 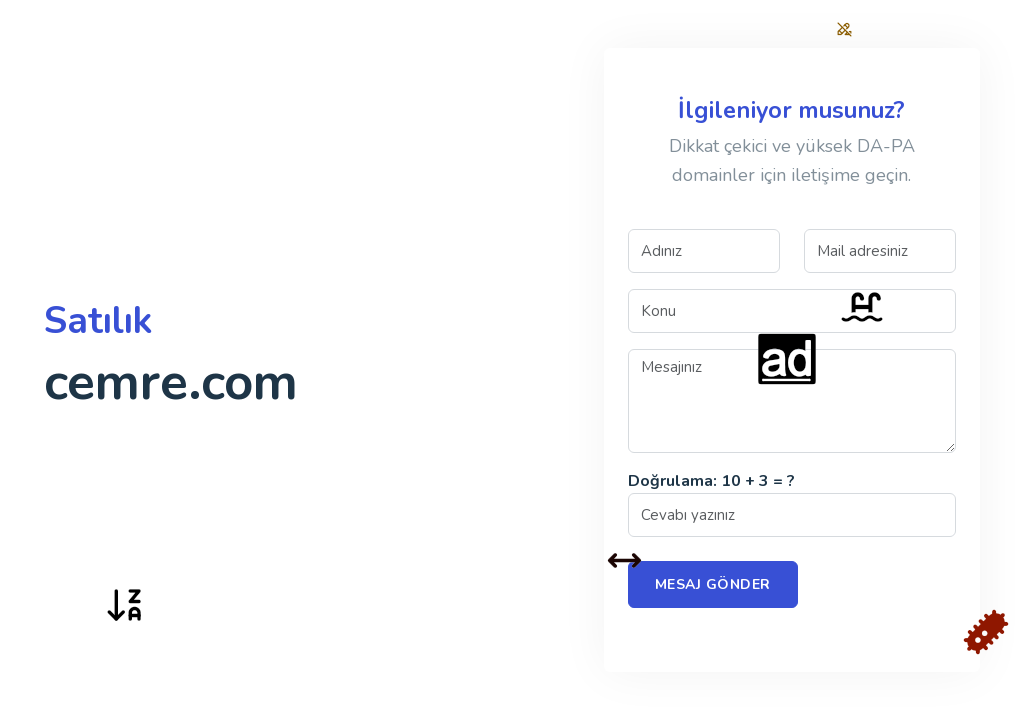 I want to click on sort items in reverse alphabetical order (Z to A), so click(x=125, y=605).